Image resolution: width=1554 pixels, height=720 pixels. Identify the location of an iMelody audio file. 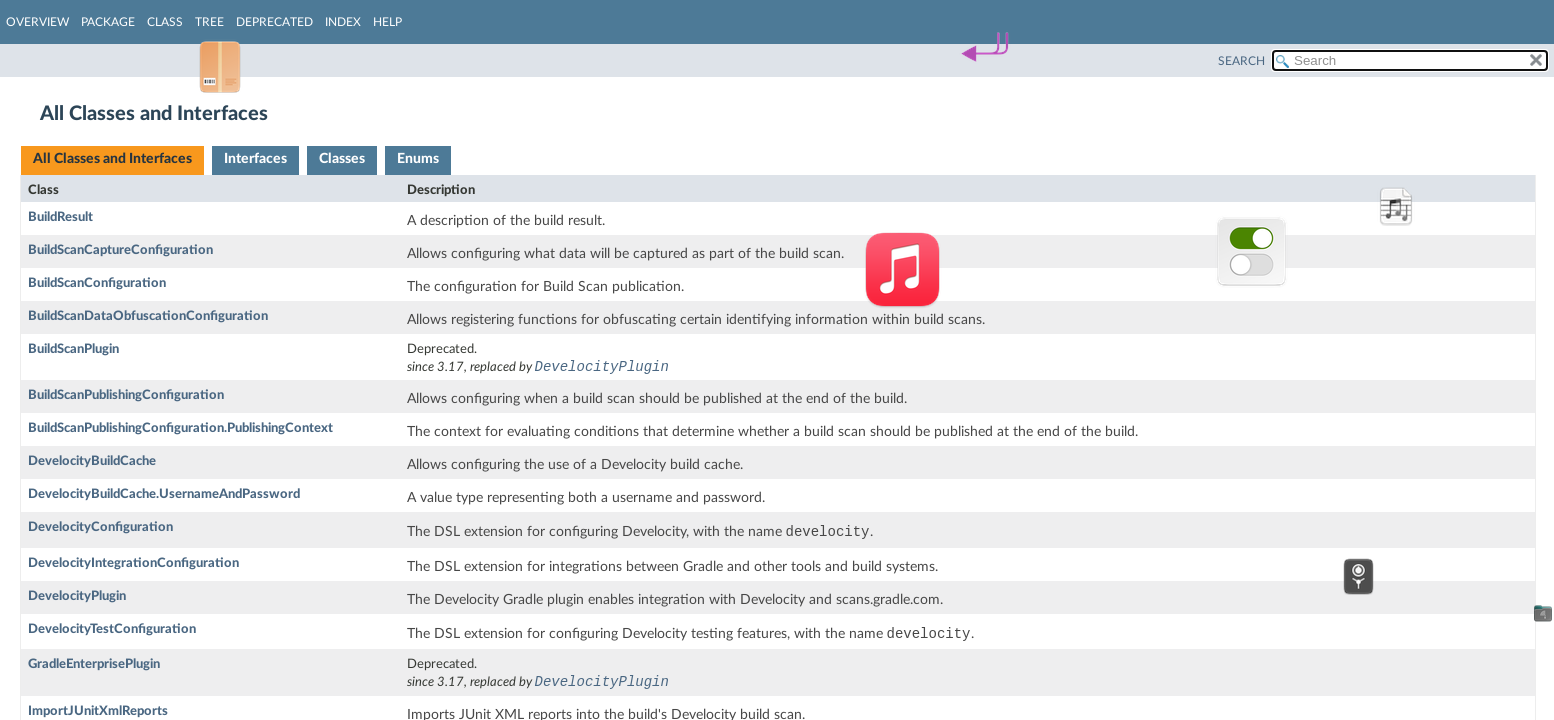
(1396, 206).